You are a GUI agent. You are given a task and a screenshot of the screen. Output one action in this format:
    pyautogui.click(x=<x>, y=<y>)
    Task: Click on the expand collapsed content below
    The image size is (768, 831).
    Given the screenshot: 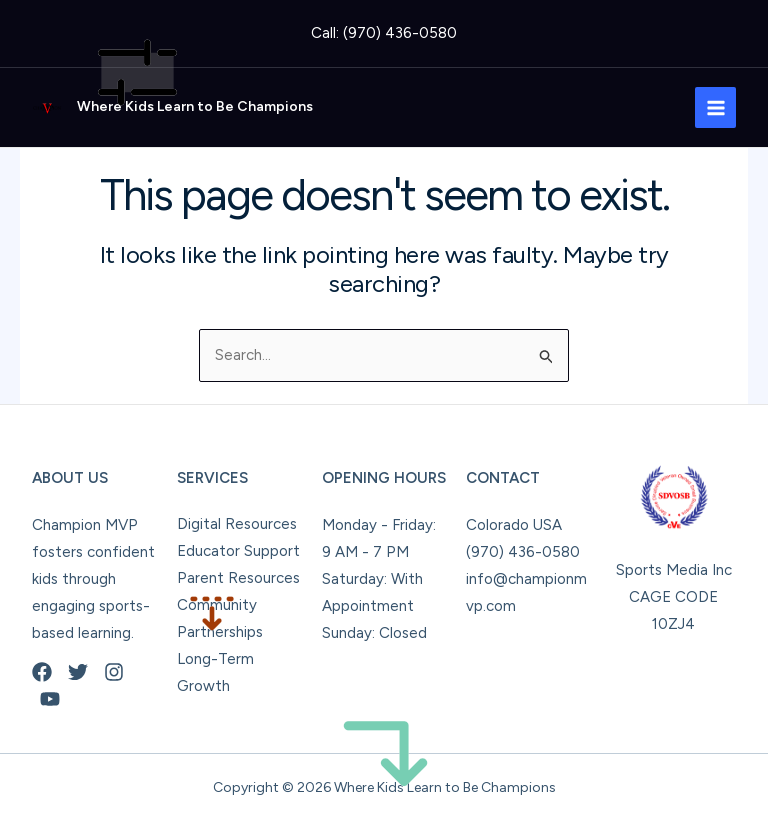 What is the action you would take?
    pyautogui.click(x=212, y=611)
    